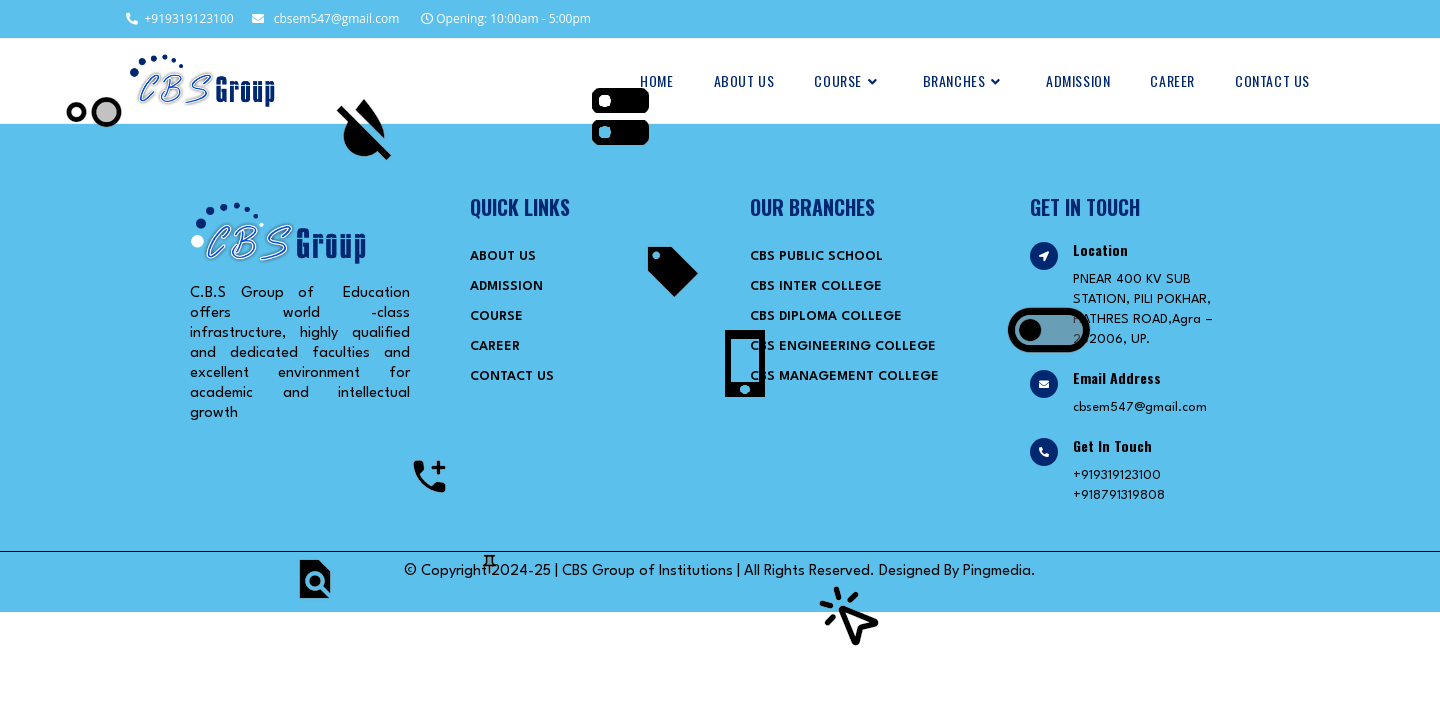 This screenshot has width=1440, height=720. Describe the element at coordinates (364, 129) in the screenshot. I see `reset or clear color formatting` at that location.